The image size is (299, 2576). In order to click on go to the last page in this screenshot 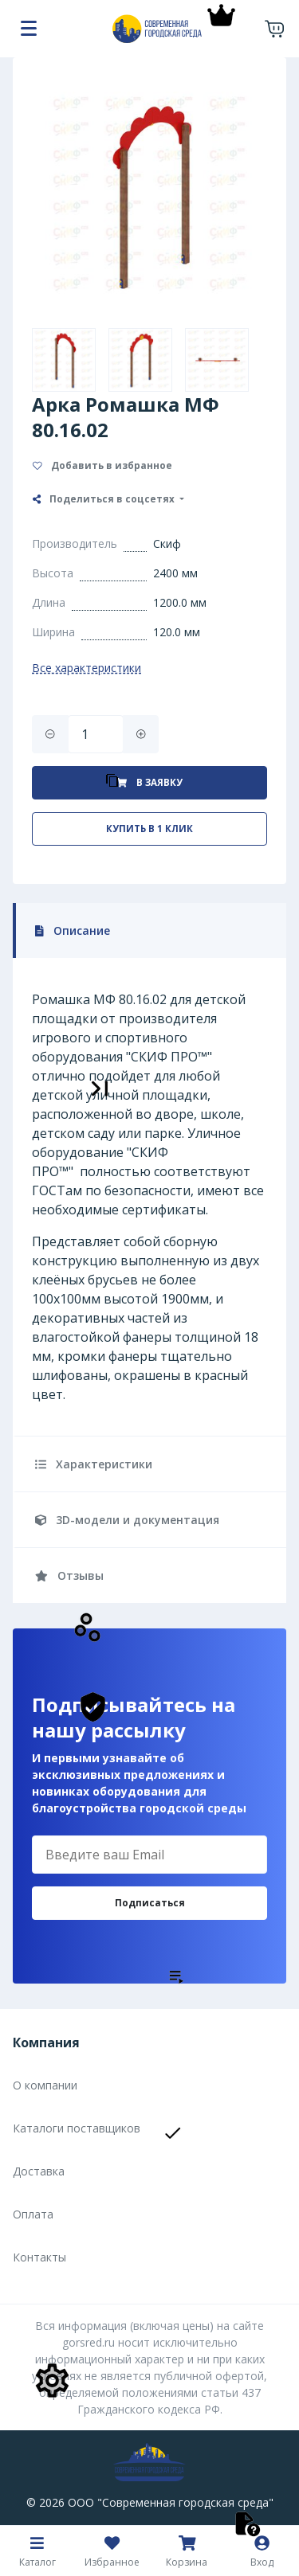, I will do `click(100, 1089)`.